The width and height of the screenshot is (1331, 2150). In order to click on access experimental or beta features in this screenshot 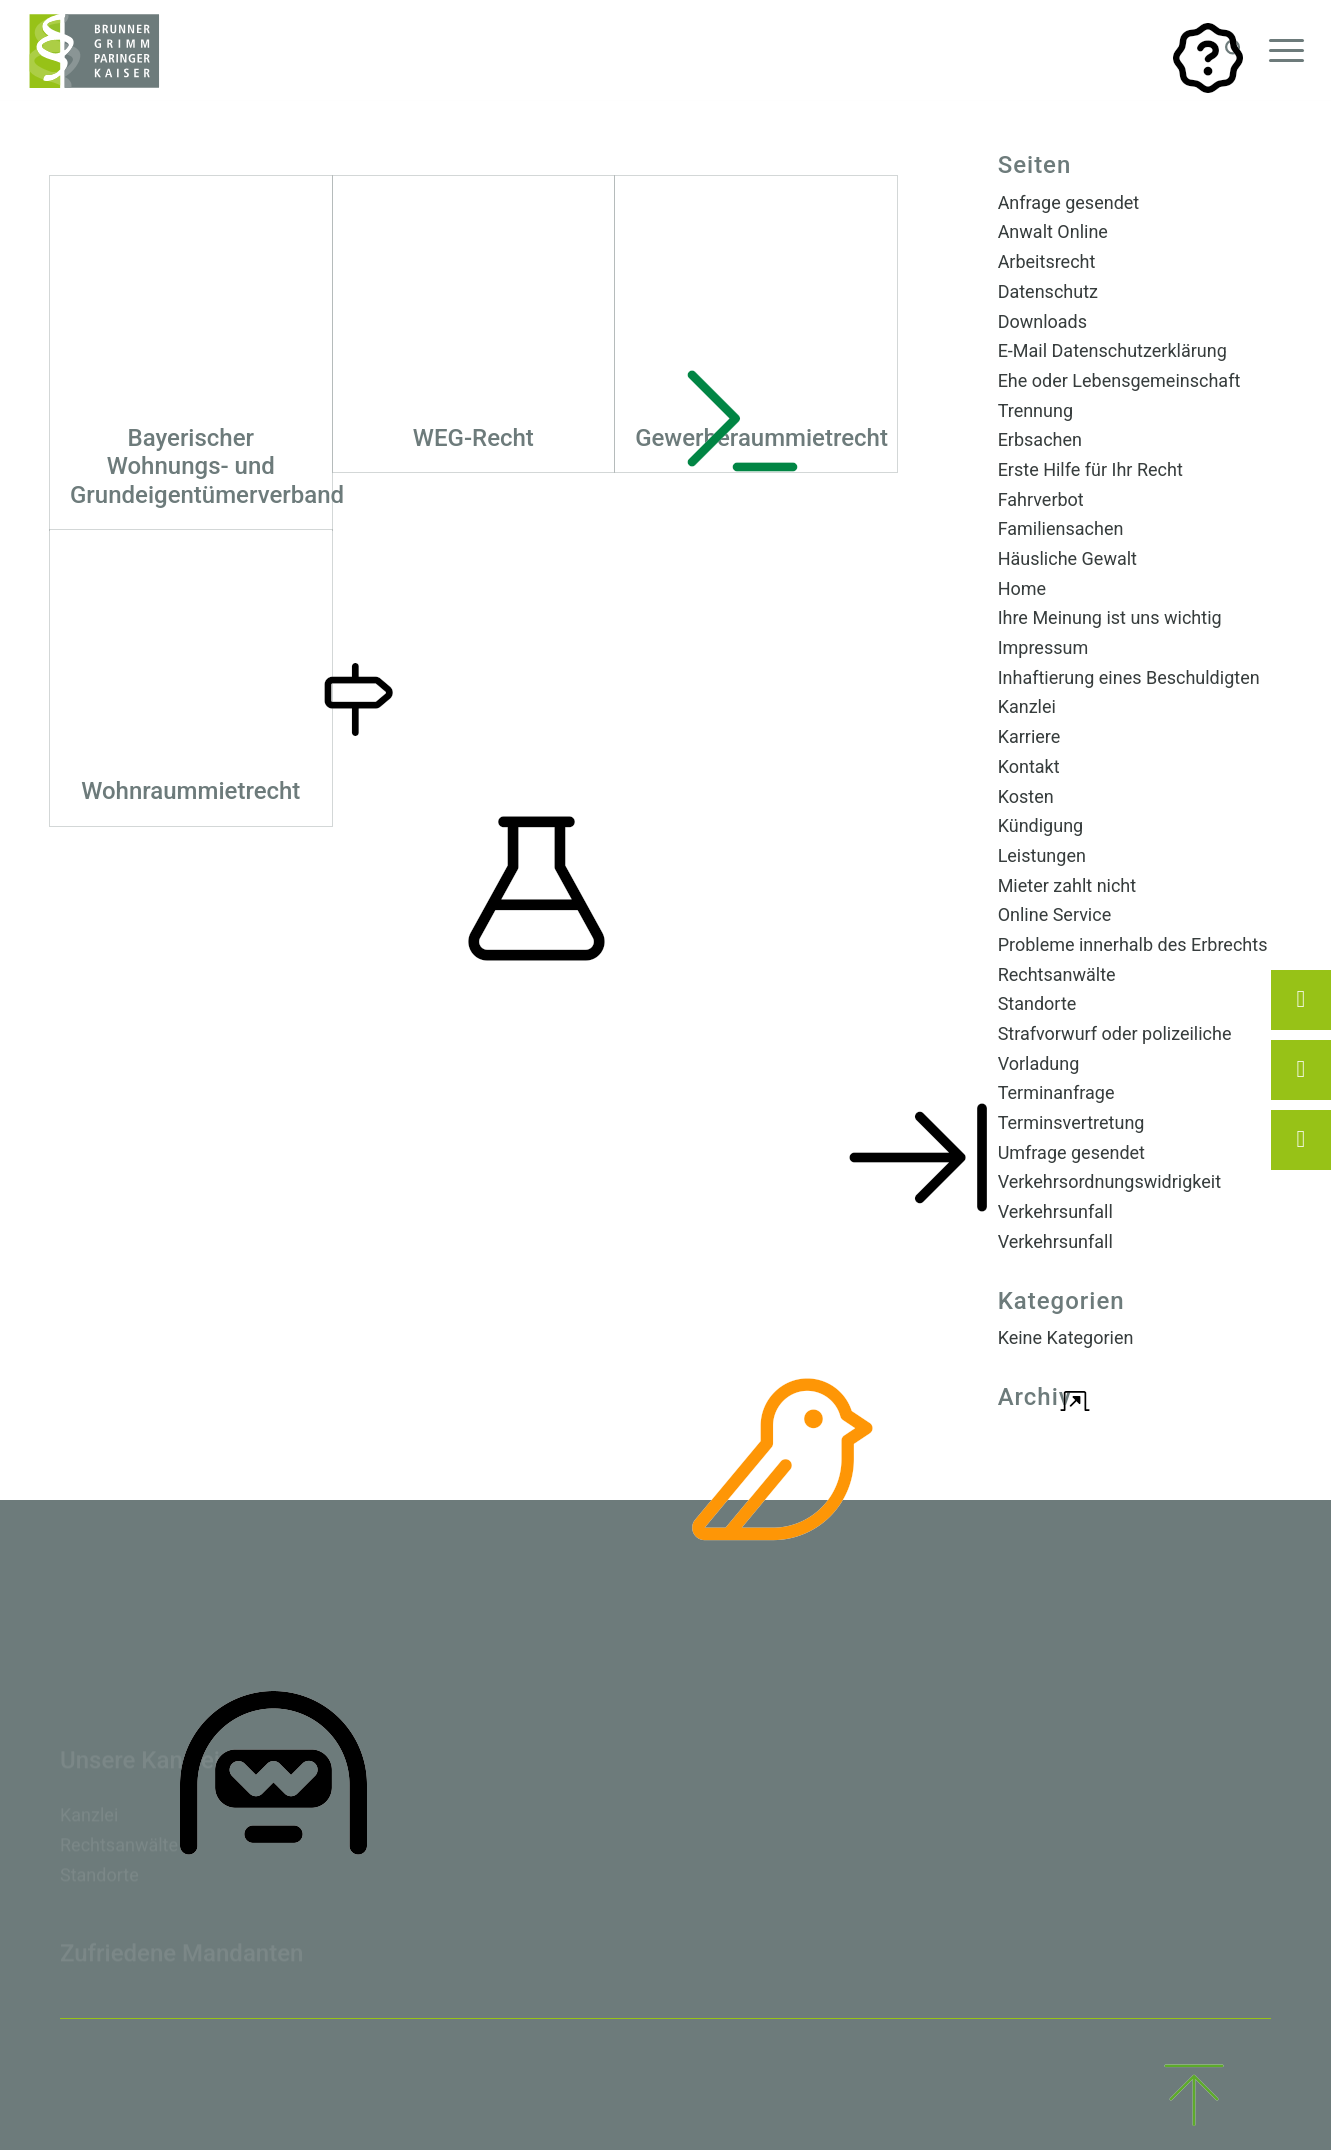, I will do `click(536, 888)`.